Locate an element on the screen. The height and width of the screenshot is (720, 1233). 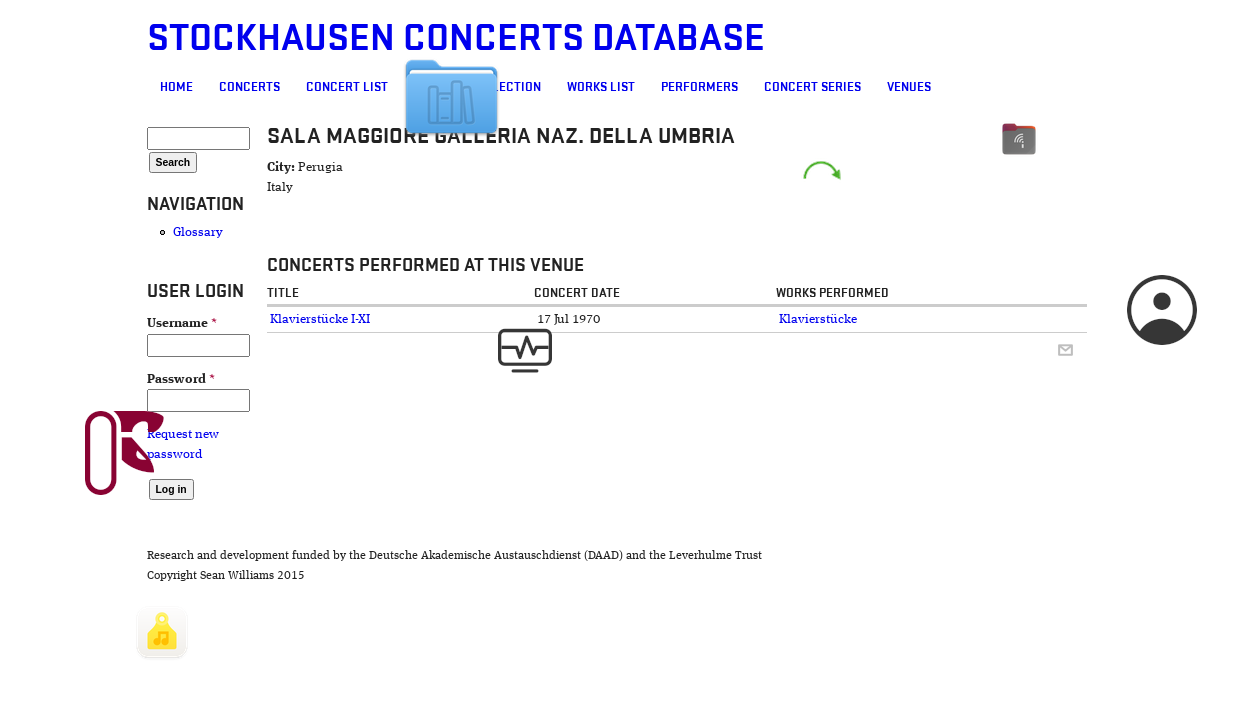
open insync cloud sync folder is located at coordinates (1019, 139).